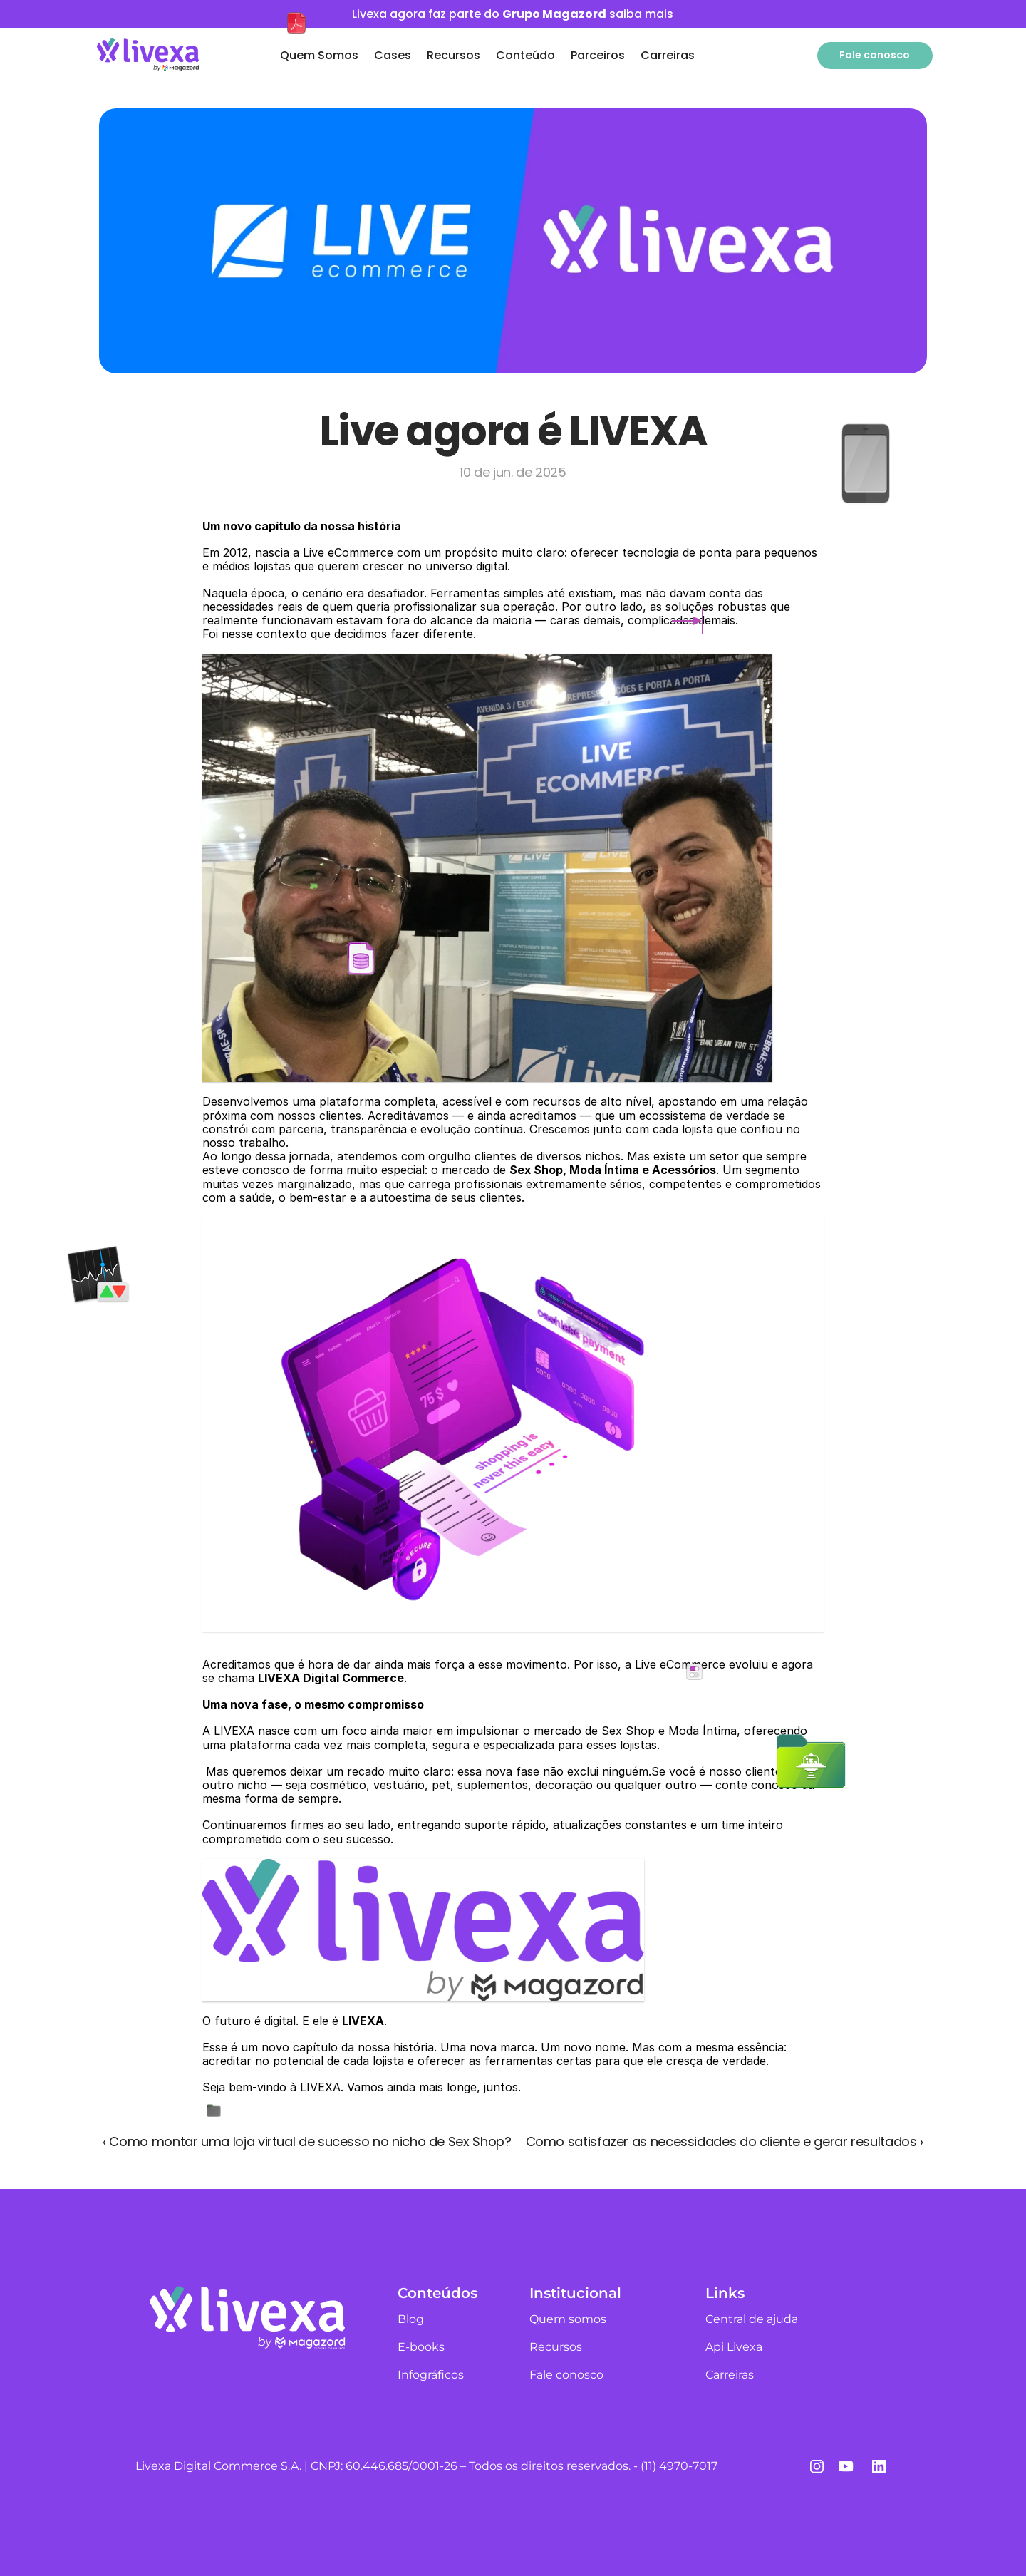  I want to click on indicates a mobile device or smartphone, so click(866, 463).